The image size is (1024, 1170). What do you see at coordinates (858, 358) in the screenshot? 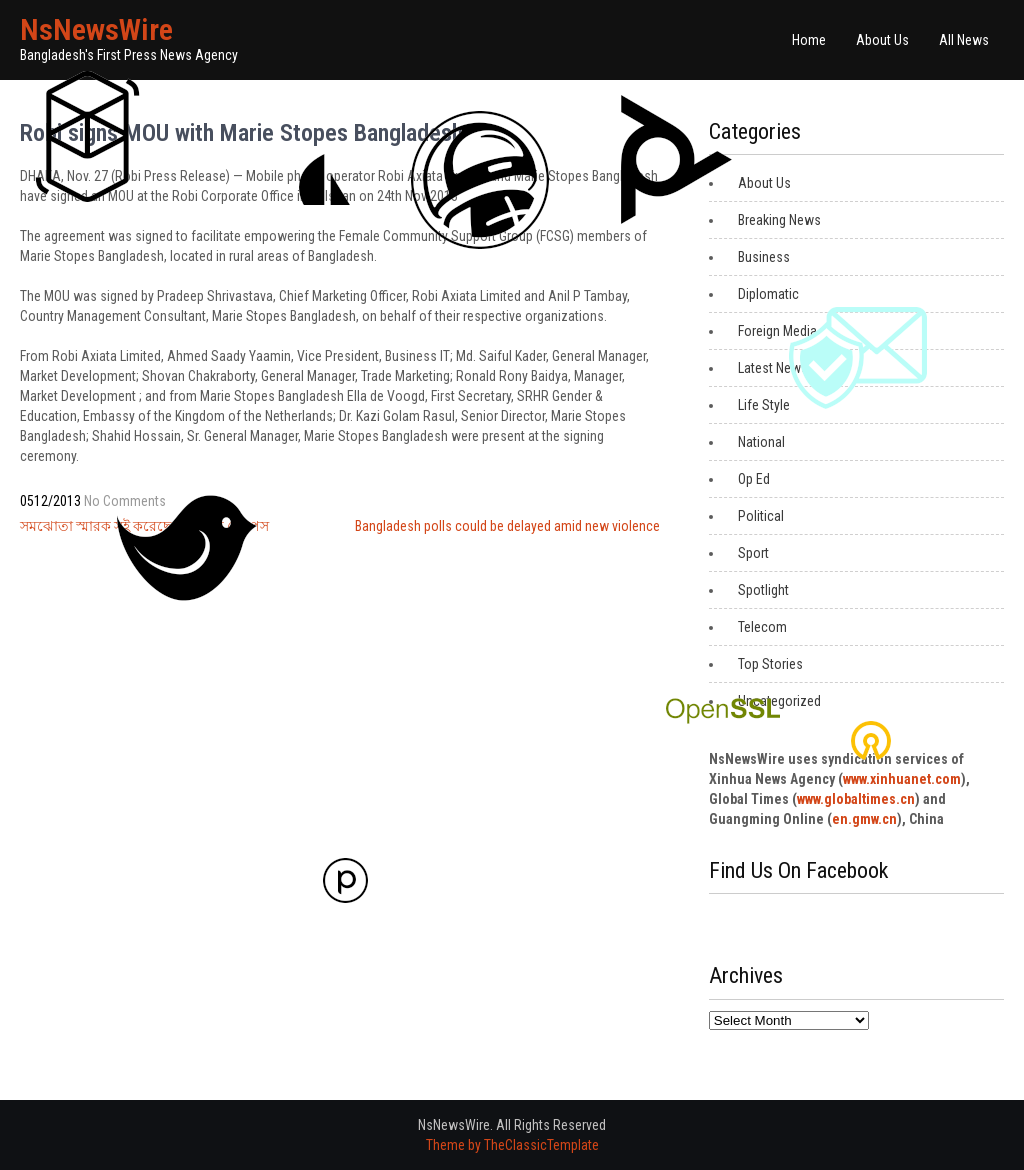
I see `access SimpleLogin email alias service` at bounding box center [858, 358].